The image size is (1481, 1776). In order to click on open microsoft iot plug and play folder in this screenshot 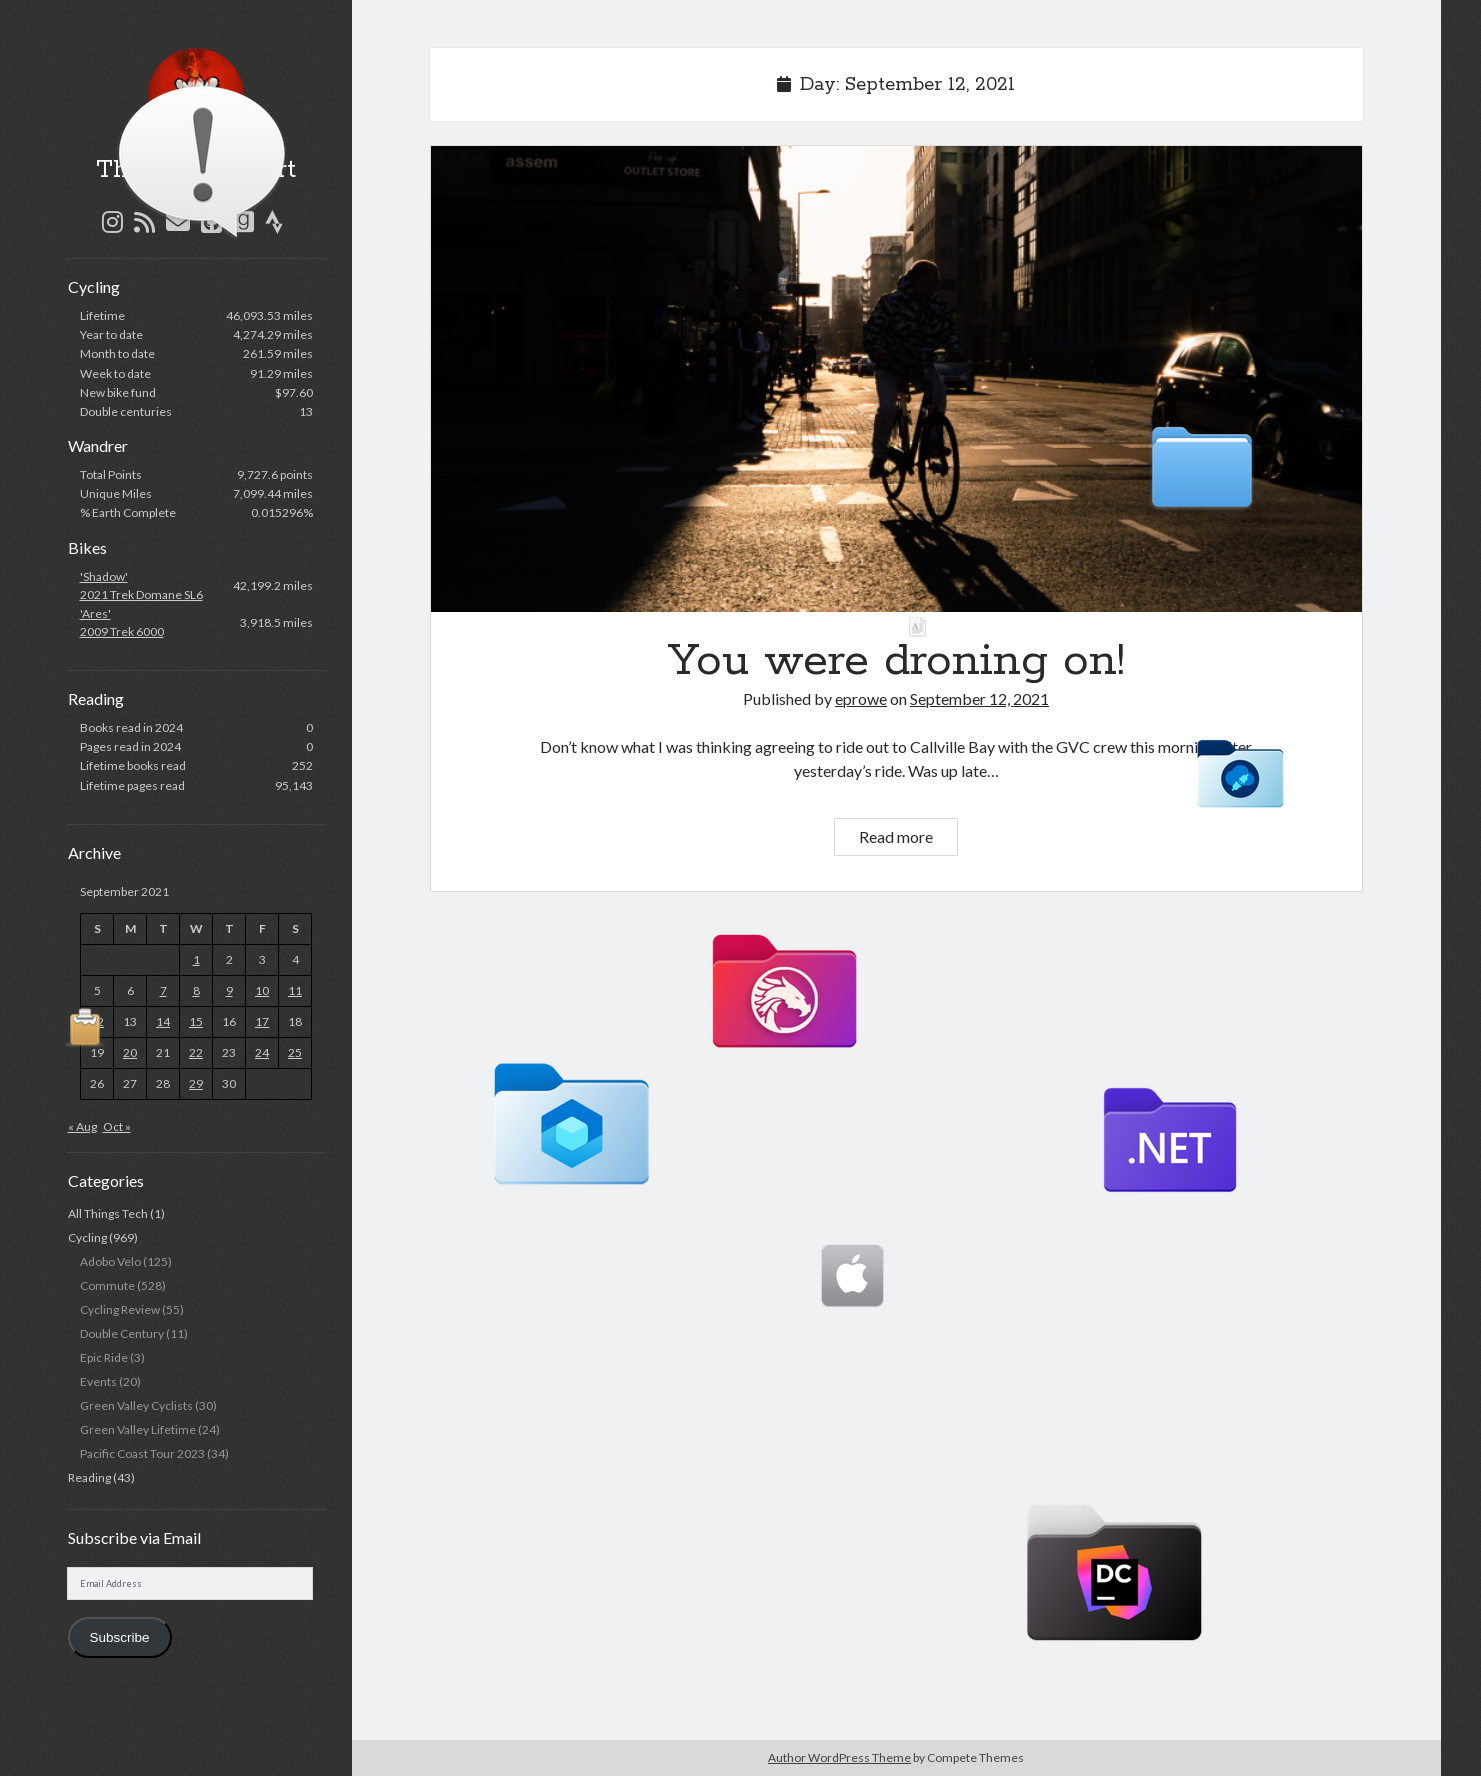, I will do `click(1240, 776)`.